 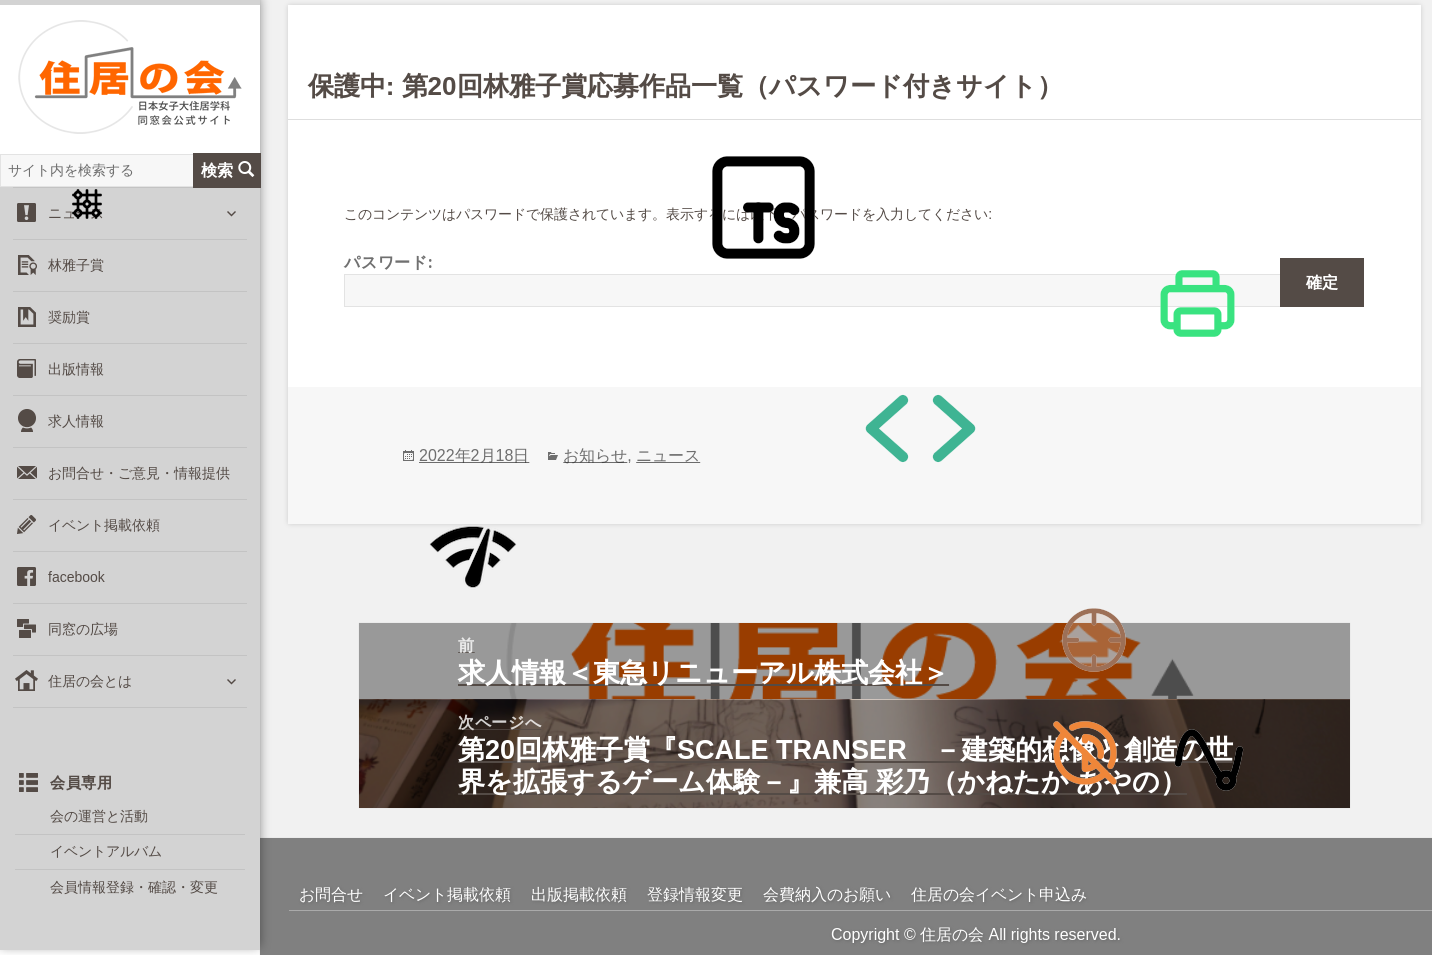 What do you see at coordinates (1085, 753) in the screenshot?
I see `disable contrast adjustment` at bounding box center [1085, 753].